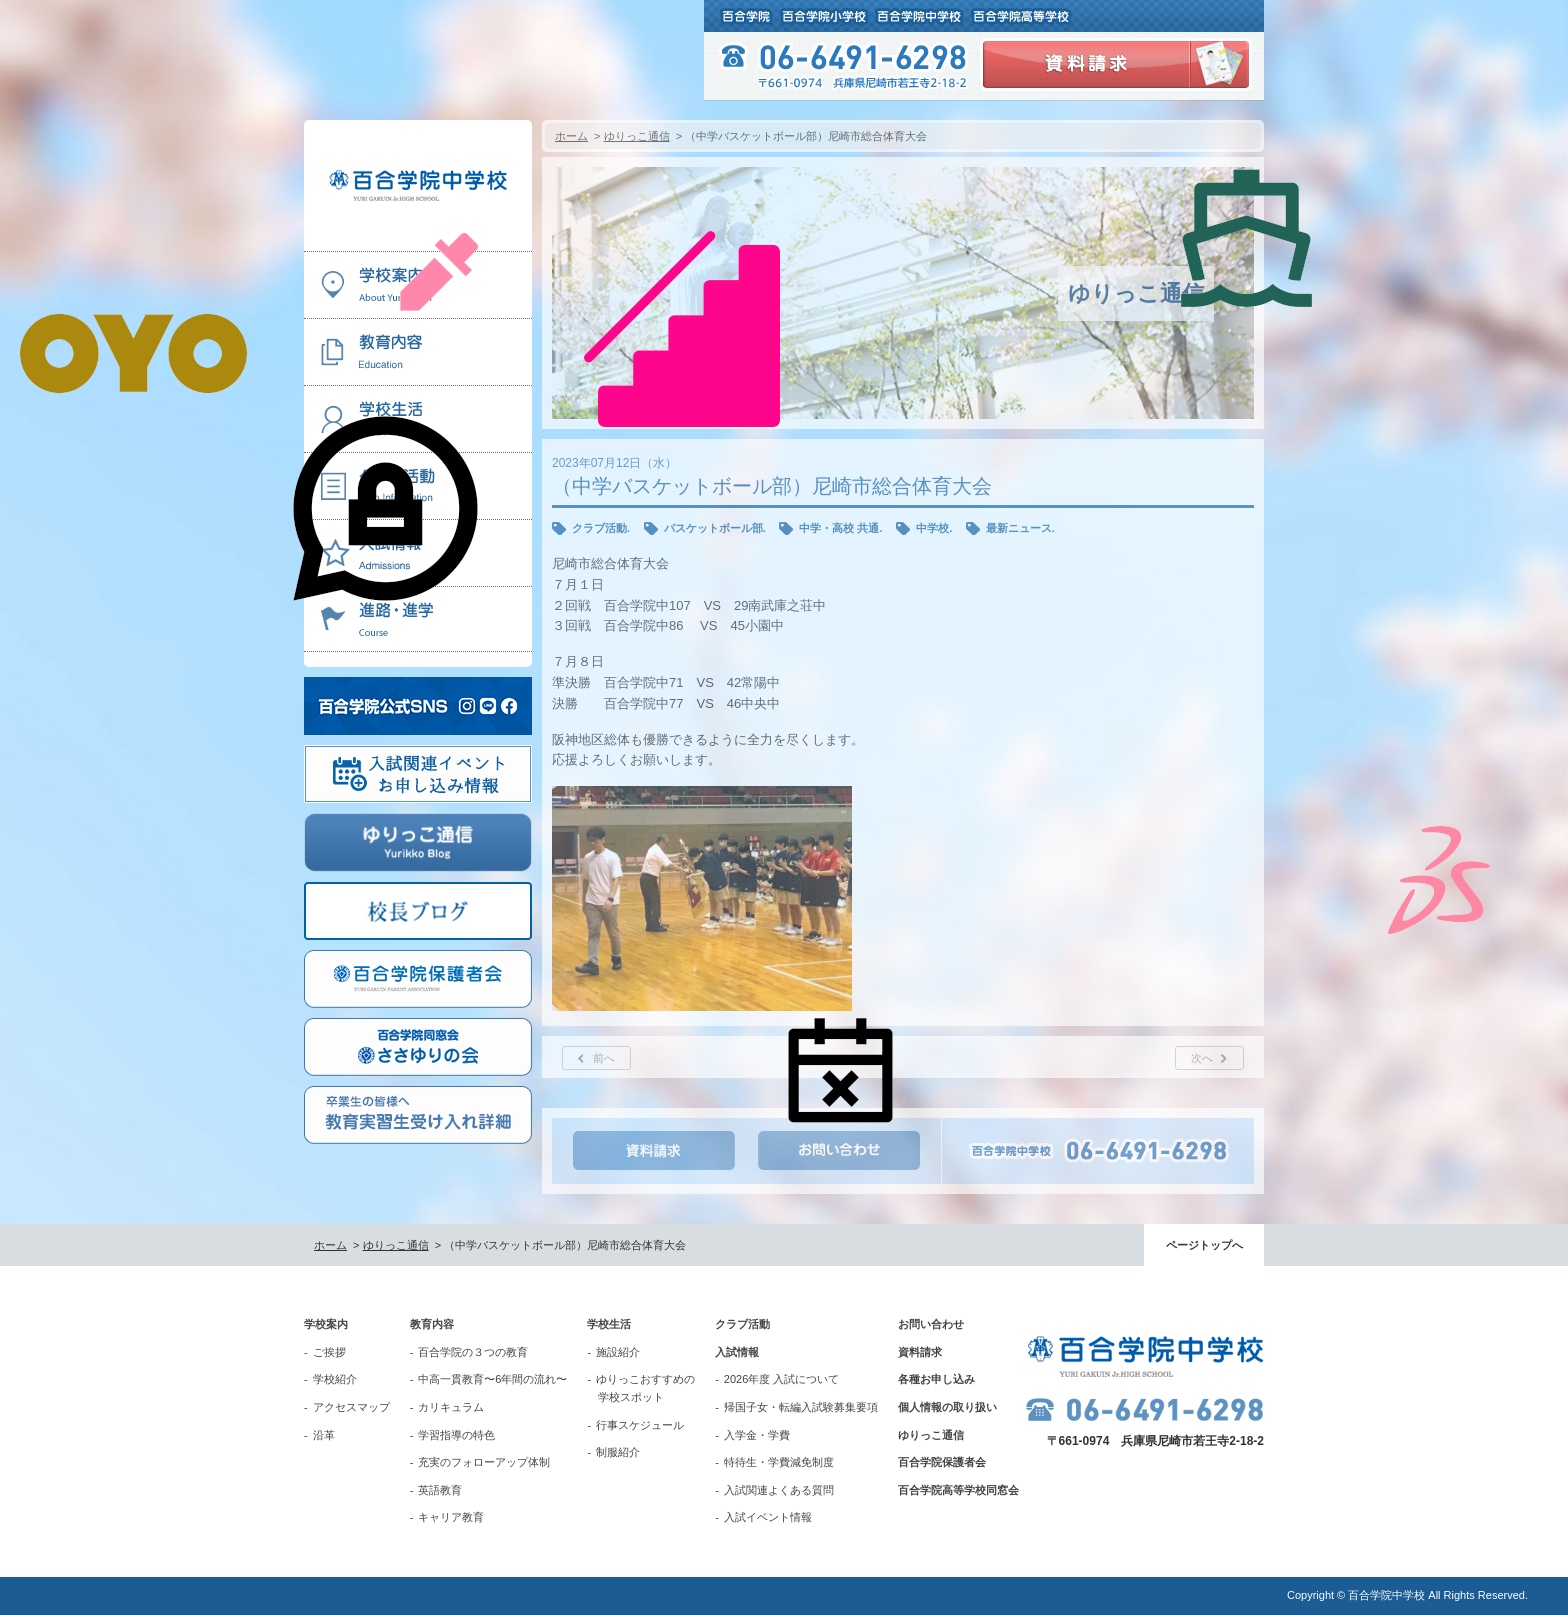 The image size is (1568, 1615). Describe the element at coordinates (1246, 241) in the screenshot. I see `select ship or boat transportation` at that location.